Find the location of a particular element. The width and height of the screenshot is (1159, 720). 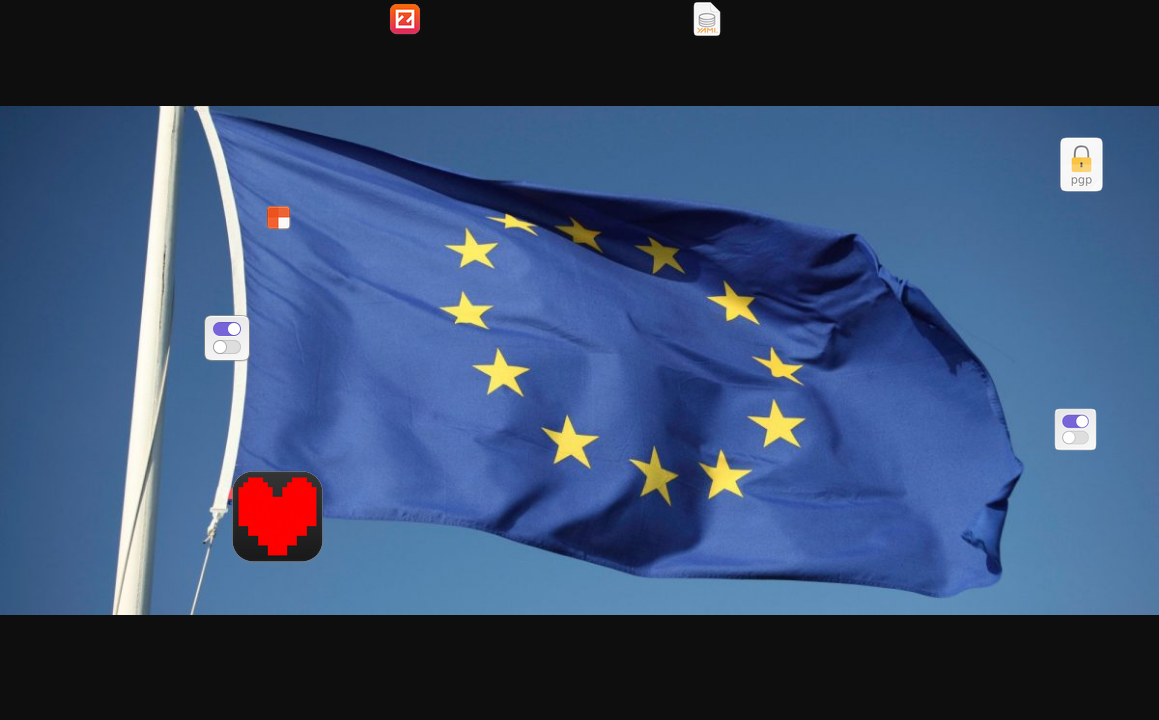

switch to the bottom-right workspace is located at coordinates (278, 217).